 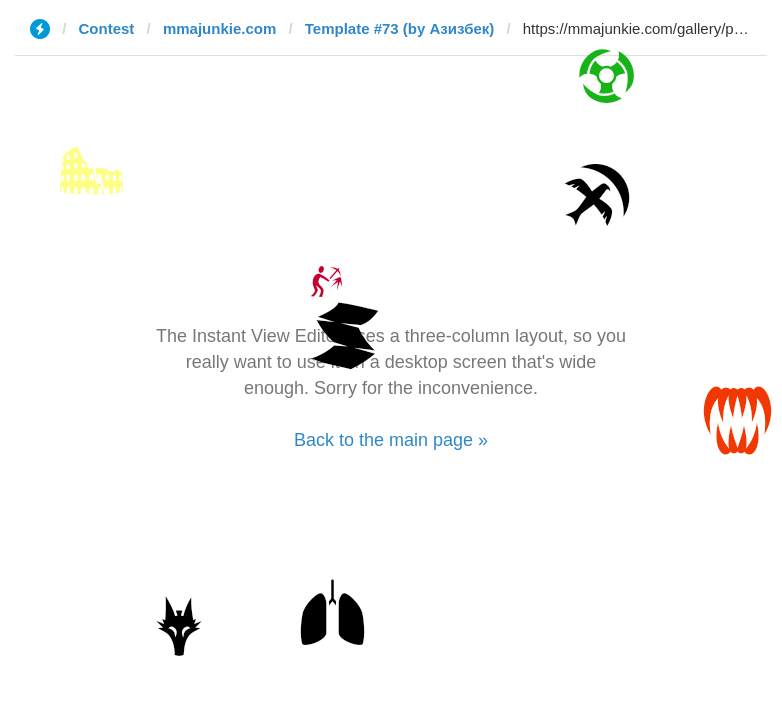 What do you see at coordinates (332, 613) in the screenshot?
I see `access respiratory health information` at bounding box center [332, 613].